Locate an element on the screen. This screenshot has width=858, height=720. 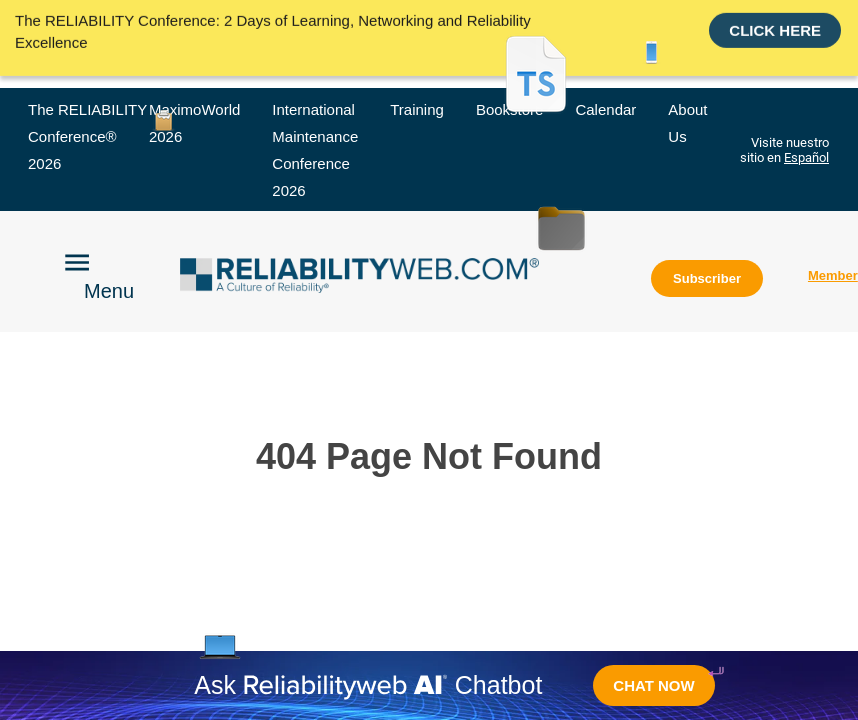
iPhone 7 Plus device icon is located at coordinates (651, 52).